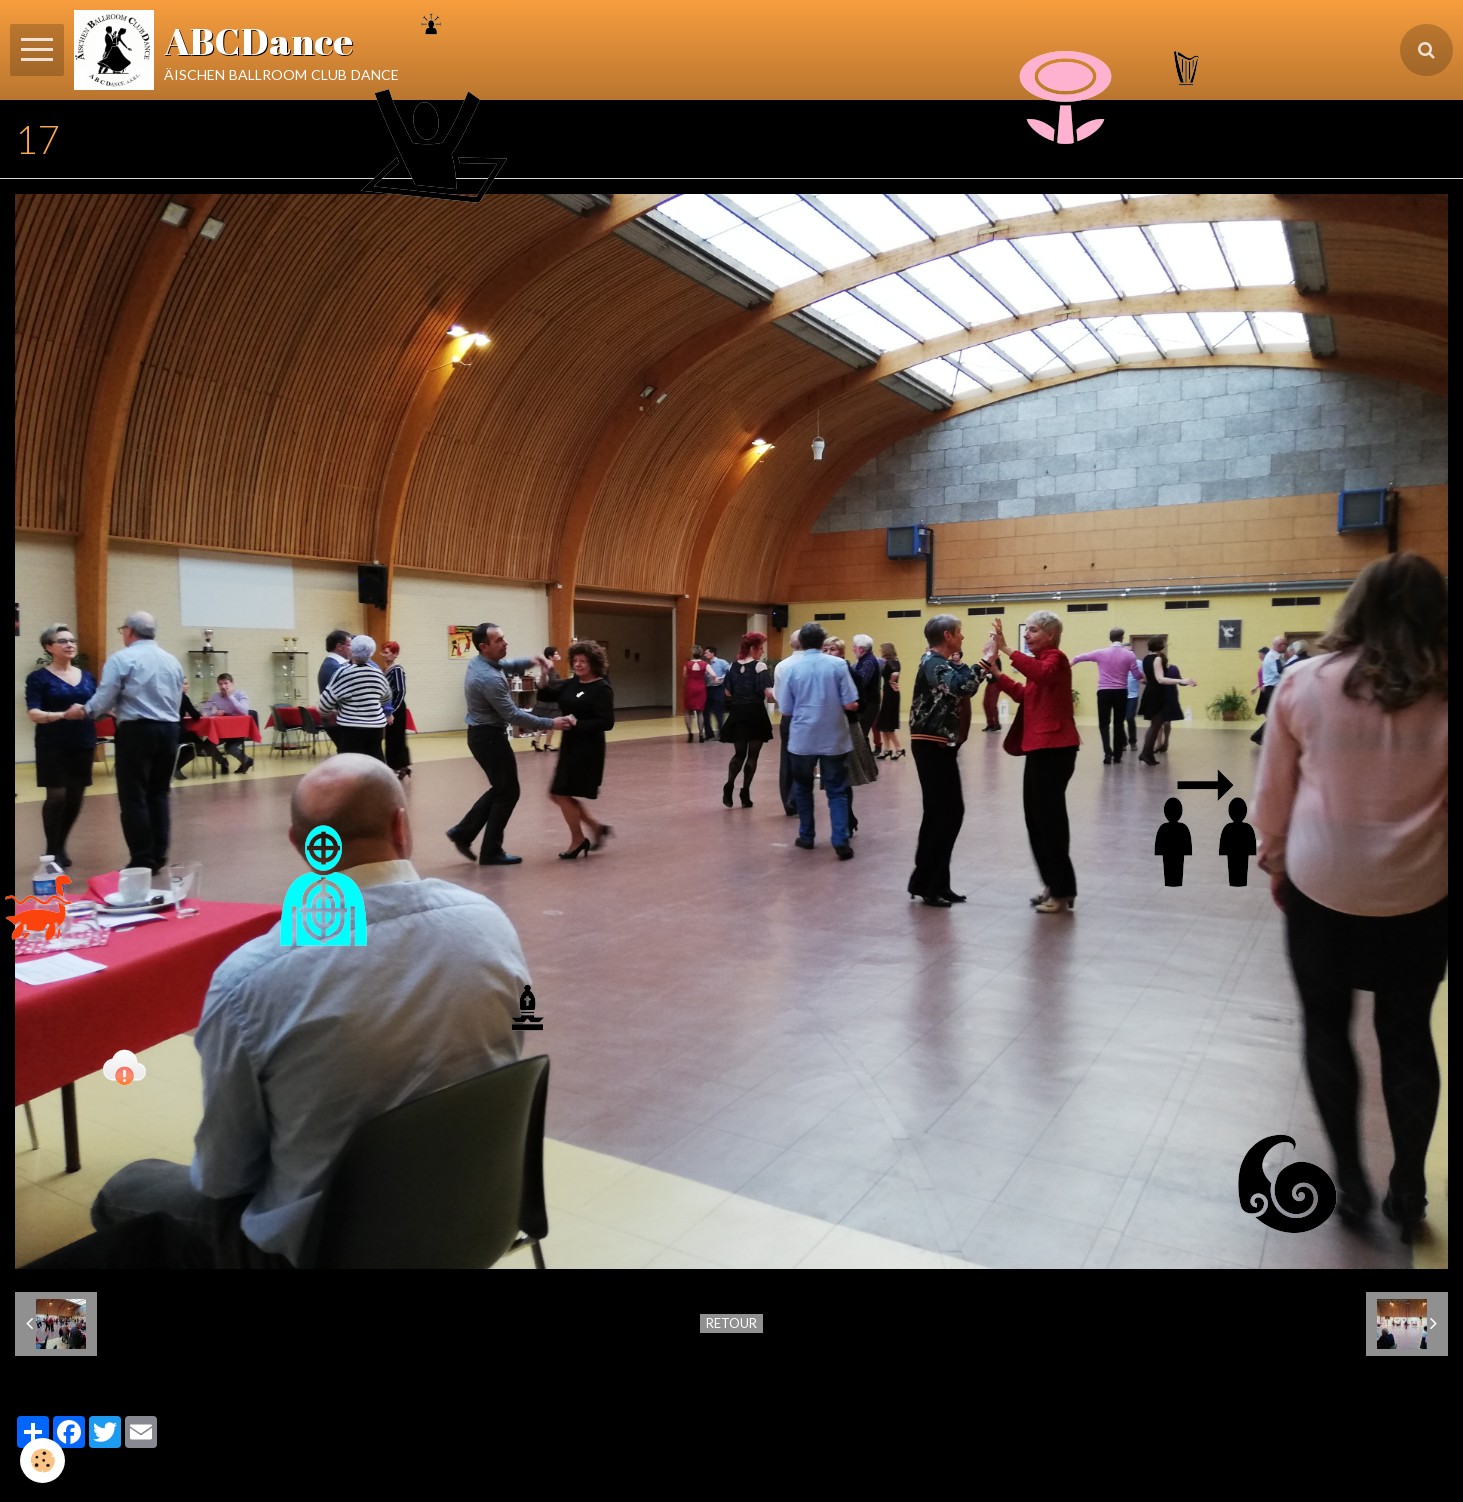  What do you see at coordinates (323, 885) in the screenshot?
I see `practice target for shooting range simulation` at bounding box center [323, 885].